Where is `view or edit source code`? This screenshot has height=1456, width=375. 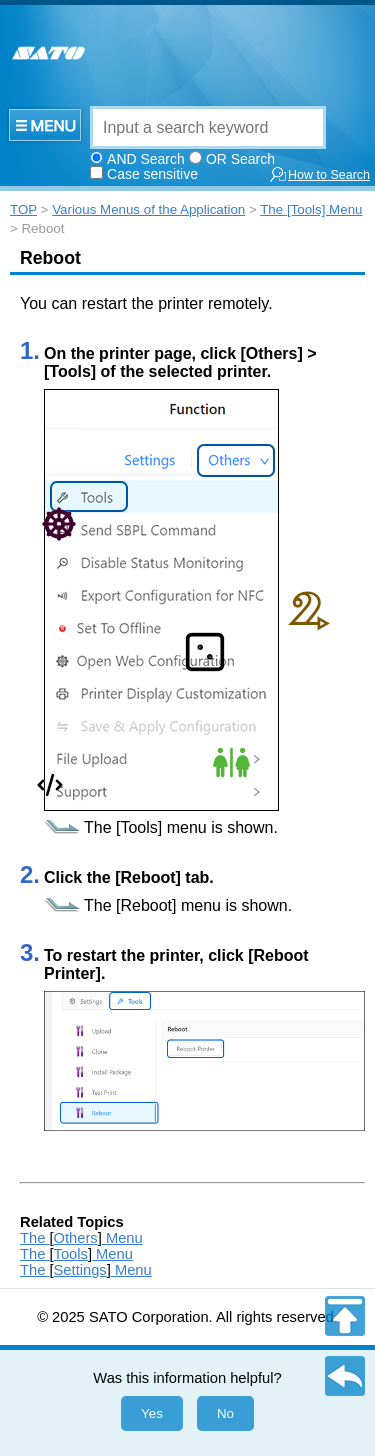
view or edit source code is located at coordinates (50, 785).